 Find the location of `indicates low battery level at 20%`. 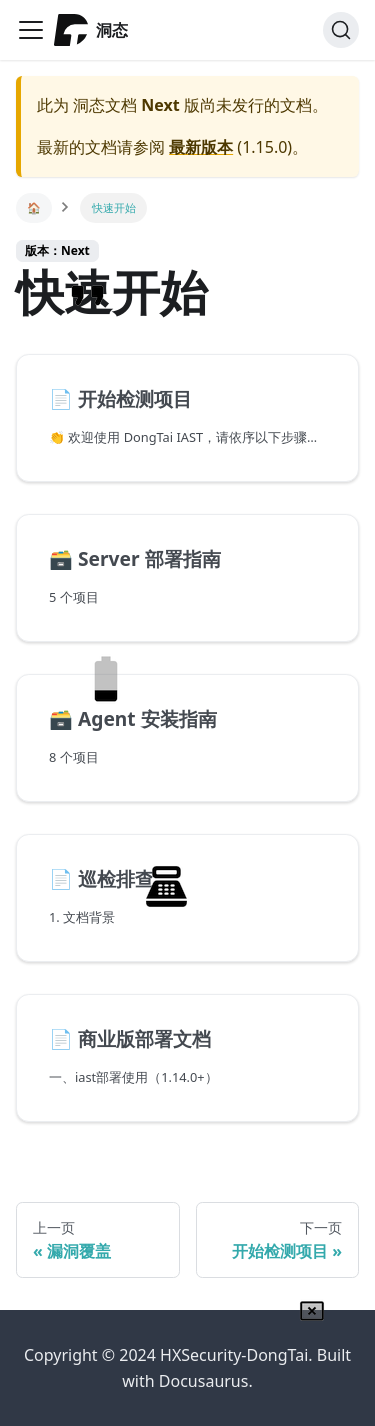

indicates low battery level at 20% is located at coordinates (106, 679).